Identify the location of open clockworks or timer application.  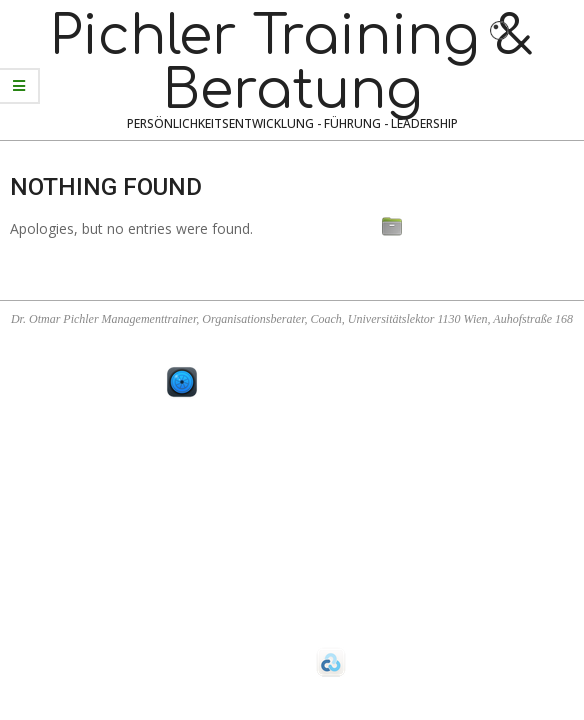
(499, 30).